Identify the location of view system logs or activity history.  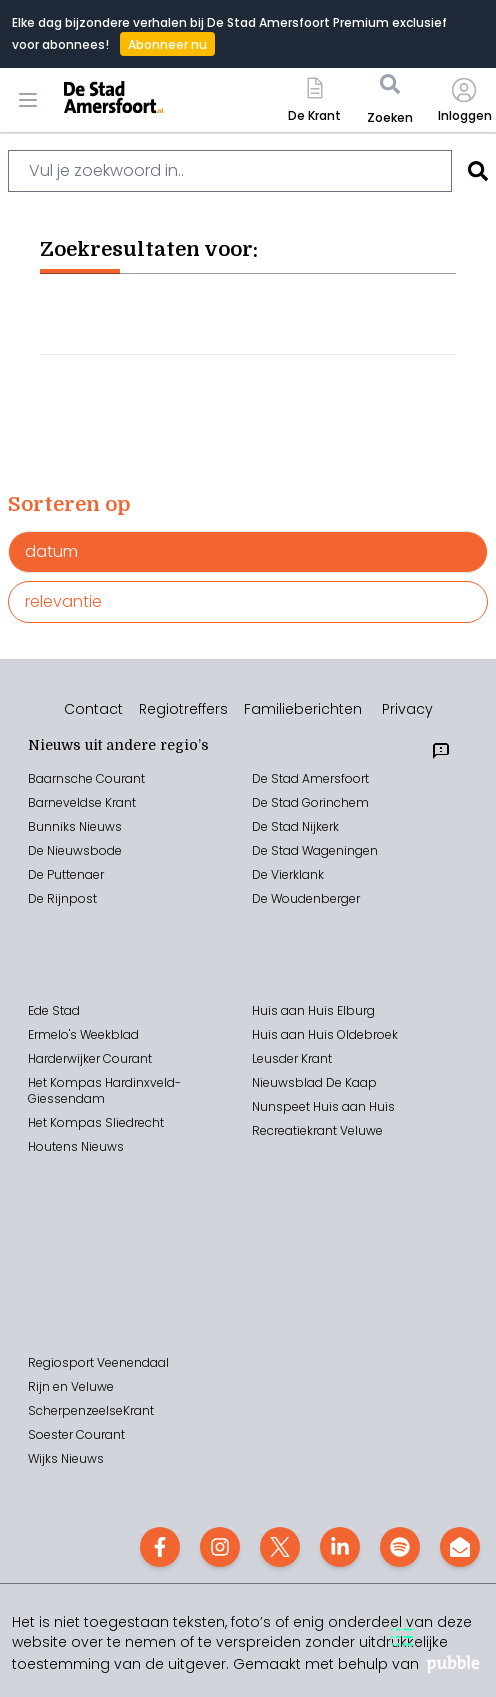
(402, 1637).